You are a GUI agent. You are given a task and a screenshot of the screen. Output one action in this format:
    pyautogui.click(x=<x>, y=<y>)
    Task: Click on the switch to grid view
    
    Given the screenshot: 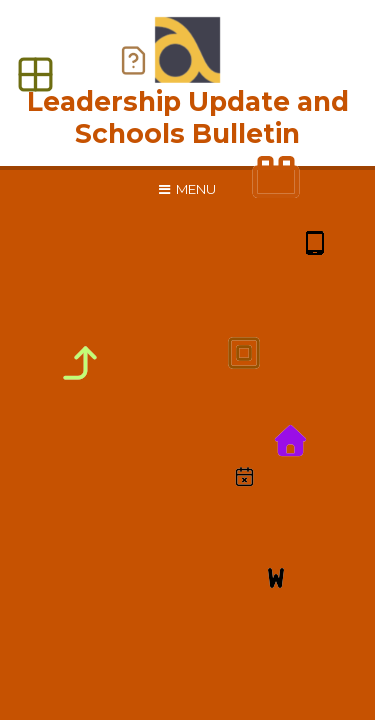 What is the action you would take?
    pyautogui.click(x=35, y=74)
    